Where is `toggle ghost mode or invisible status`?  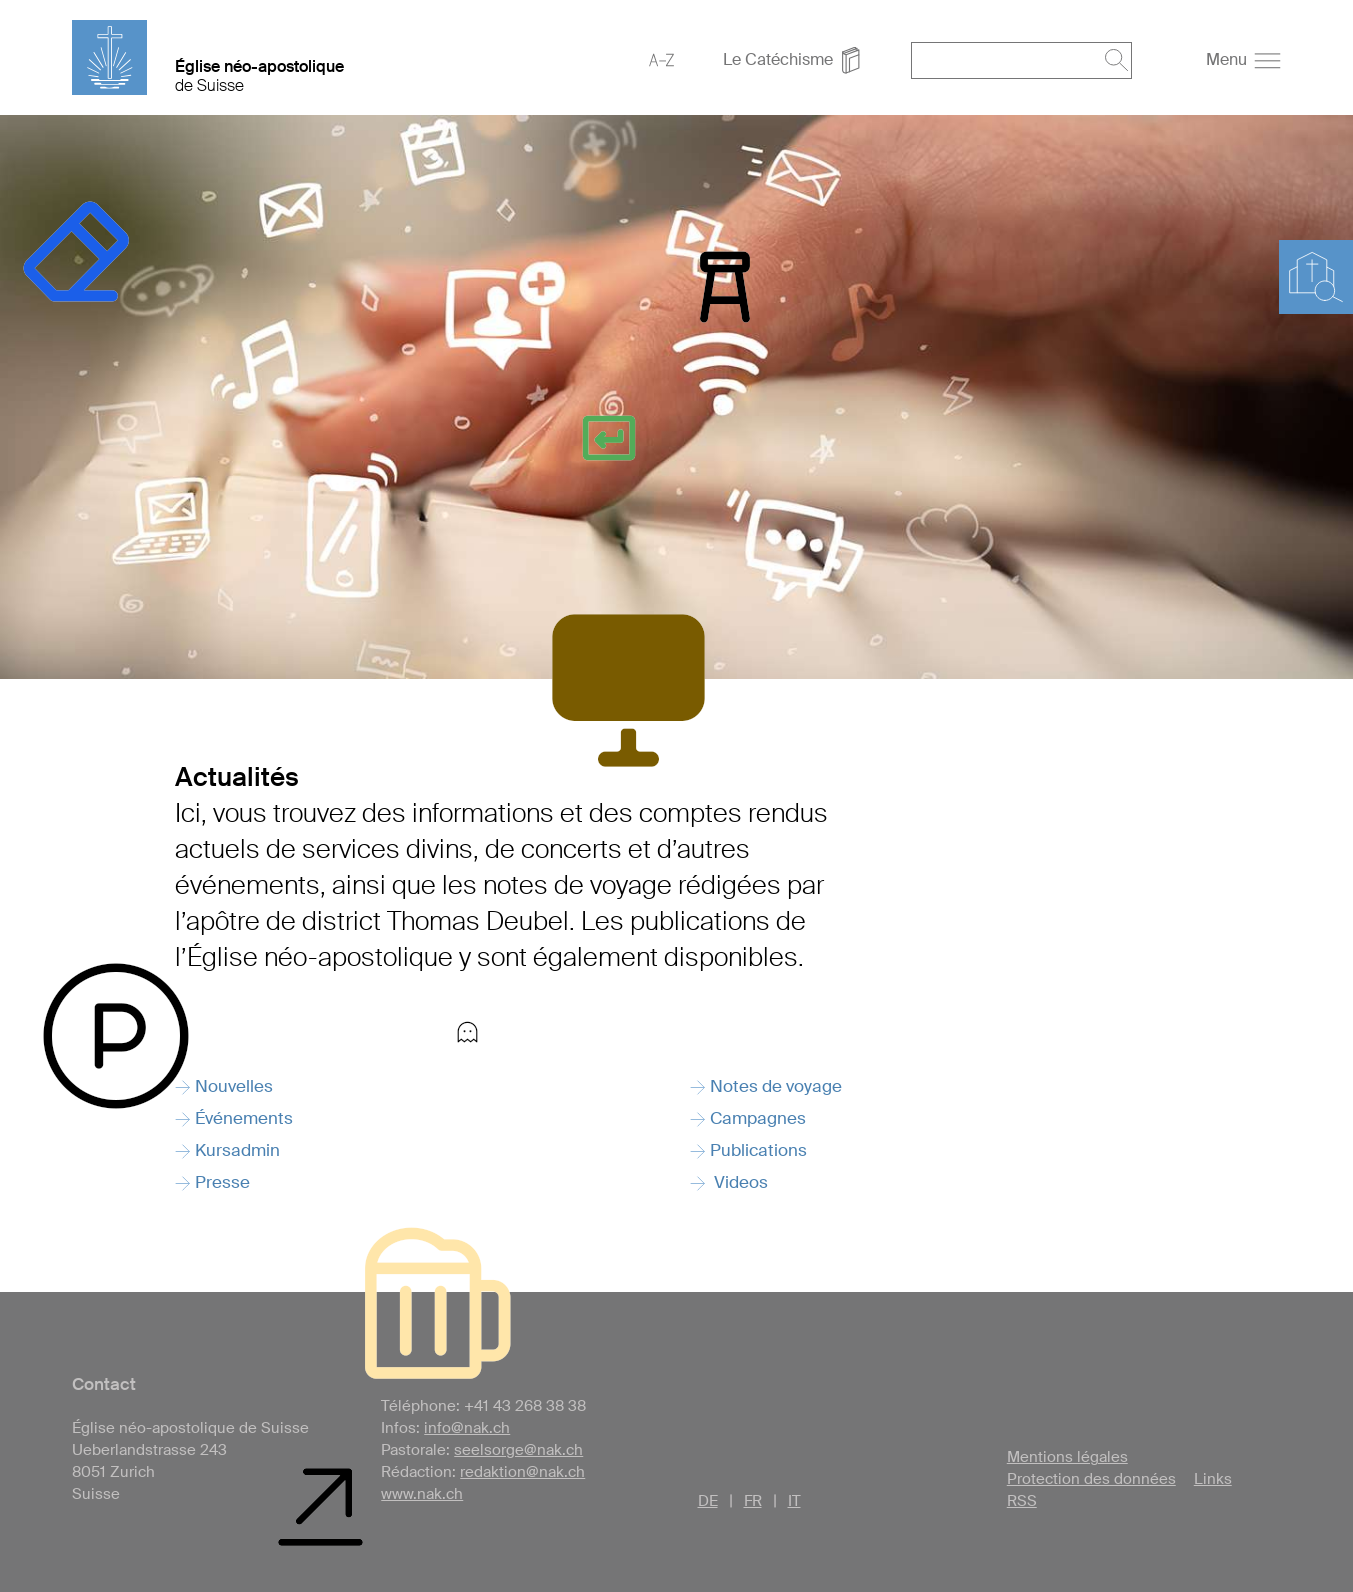
toggle ghost mode or invisible status is located at coordinates (467, 1032).